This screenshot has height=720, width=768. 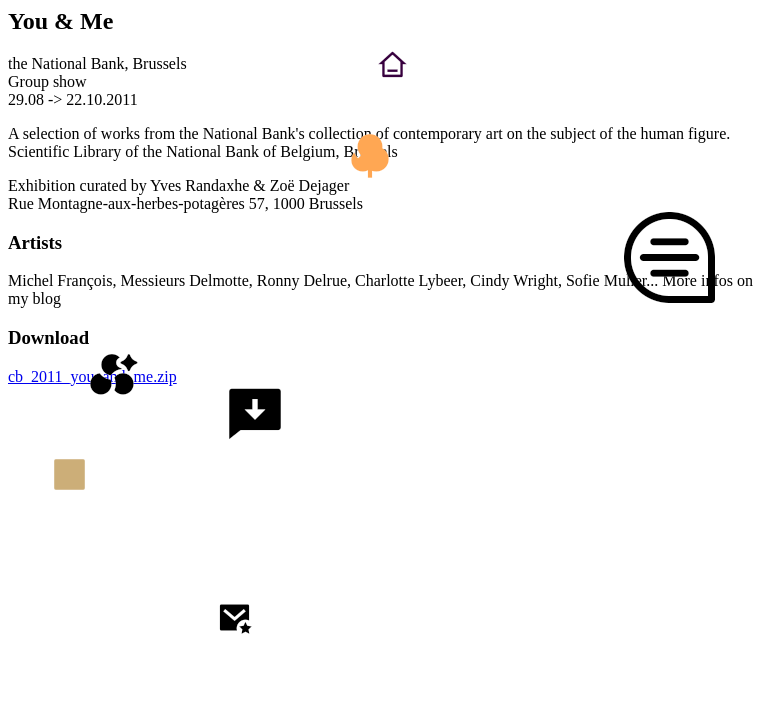 What do you see at coordinates (113, 377) in the screenshot?
I see `apply AI-powered color filters to an image` at bounding box center [113, 377].